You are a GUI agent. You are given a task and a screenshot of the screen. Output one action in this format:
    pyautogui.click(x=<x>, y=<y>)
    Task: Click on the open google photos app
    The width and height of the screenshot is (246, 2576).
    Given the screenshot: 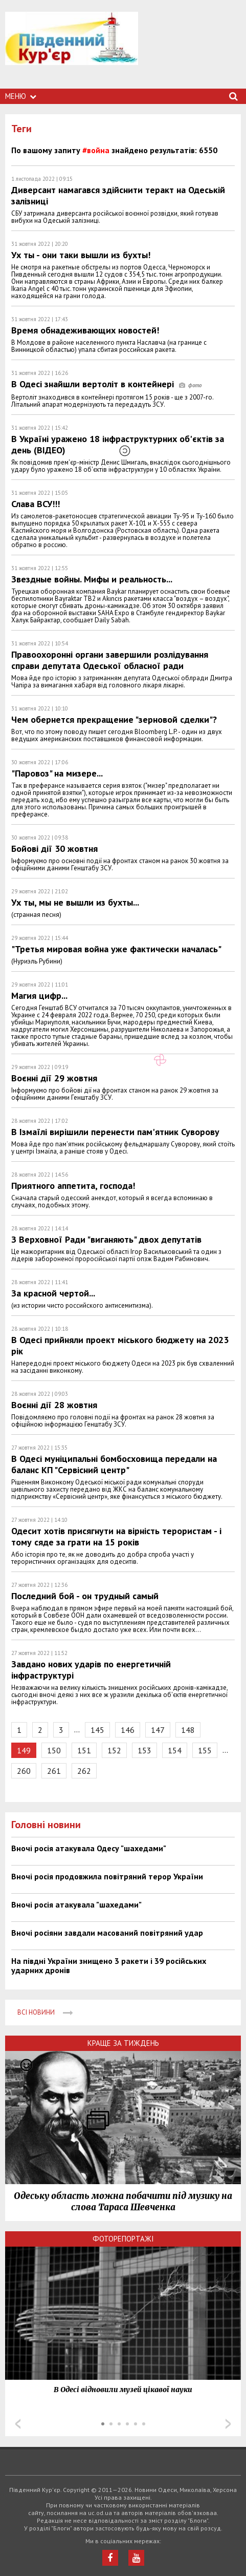 What is the action you would take?
    pyautogui.click(x=160, y=1060)
    